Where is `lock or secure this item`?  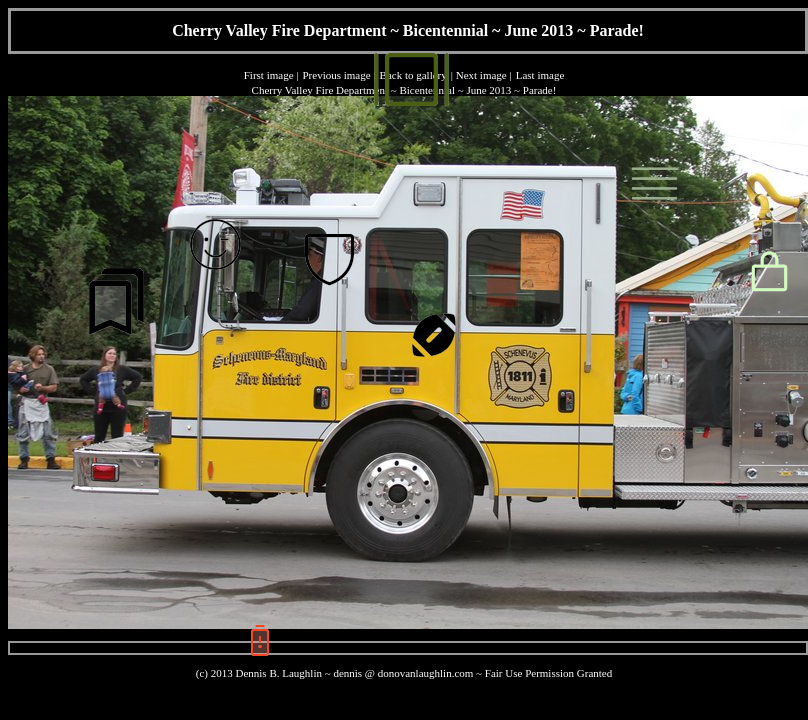 lock or secure this item is located at coordinates (769, 273).